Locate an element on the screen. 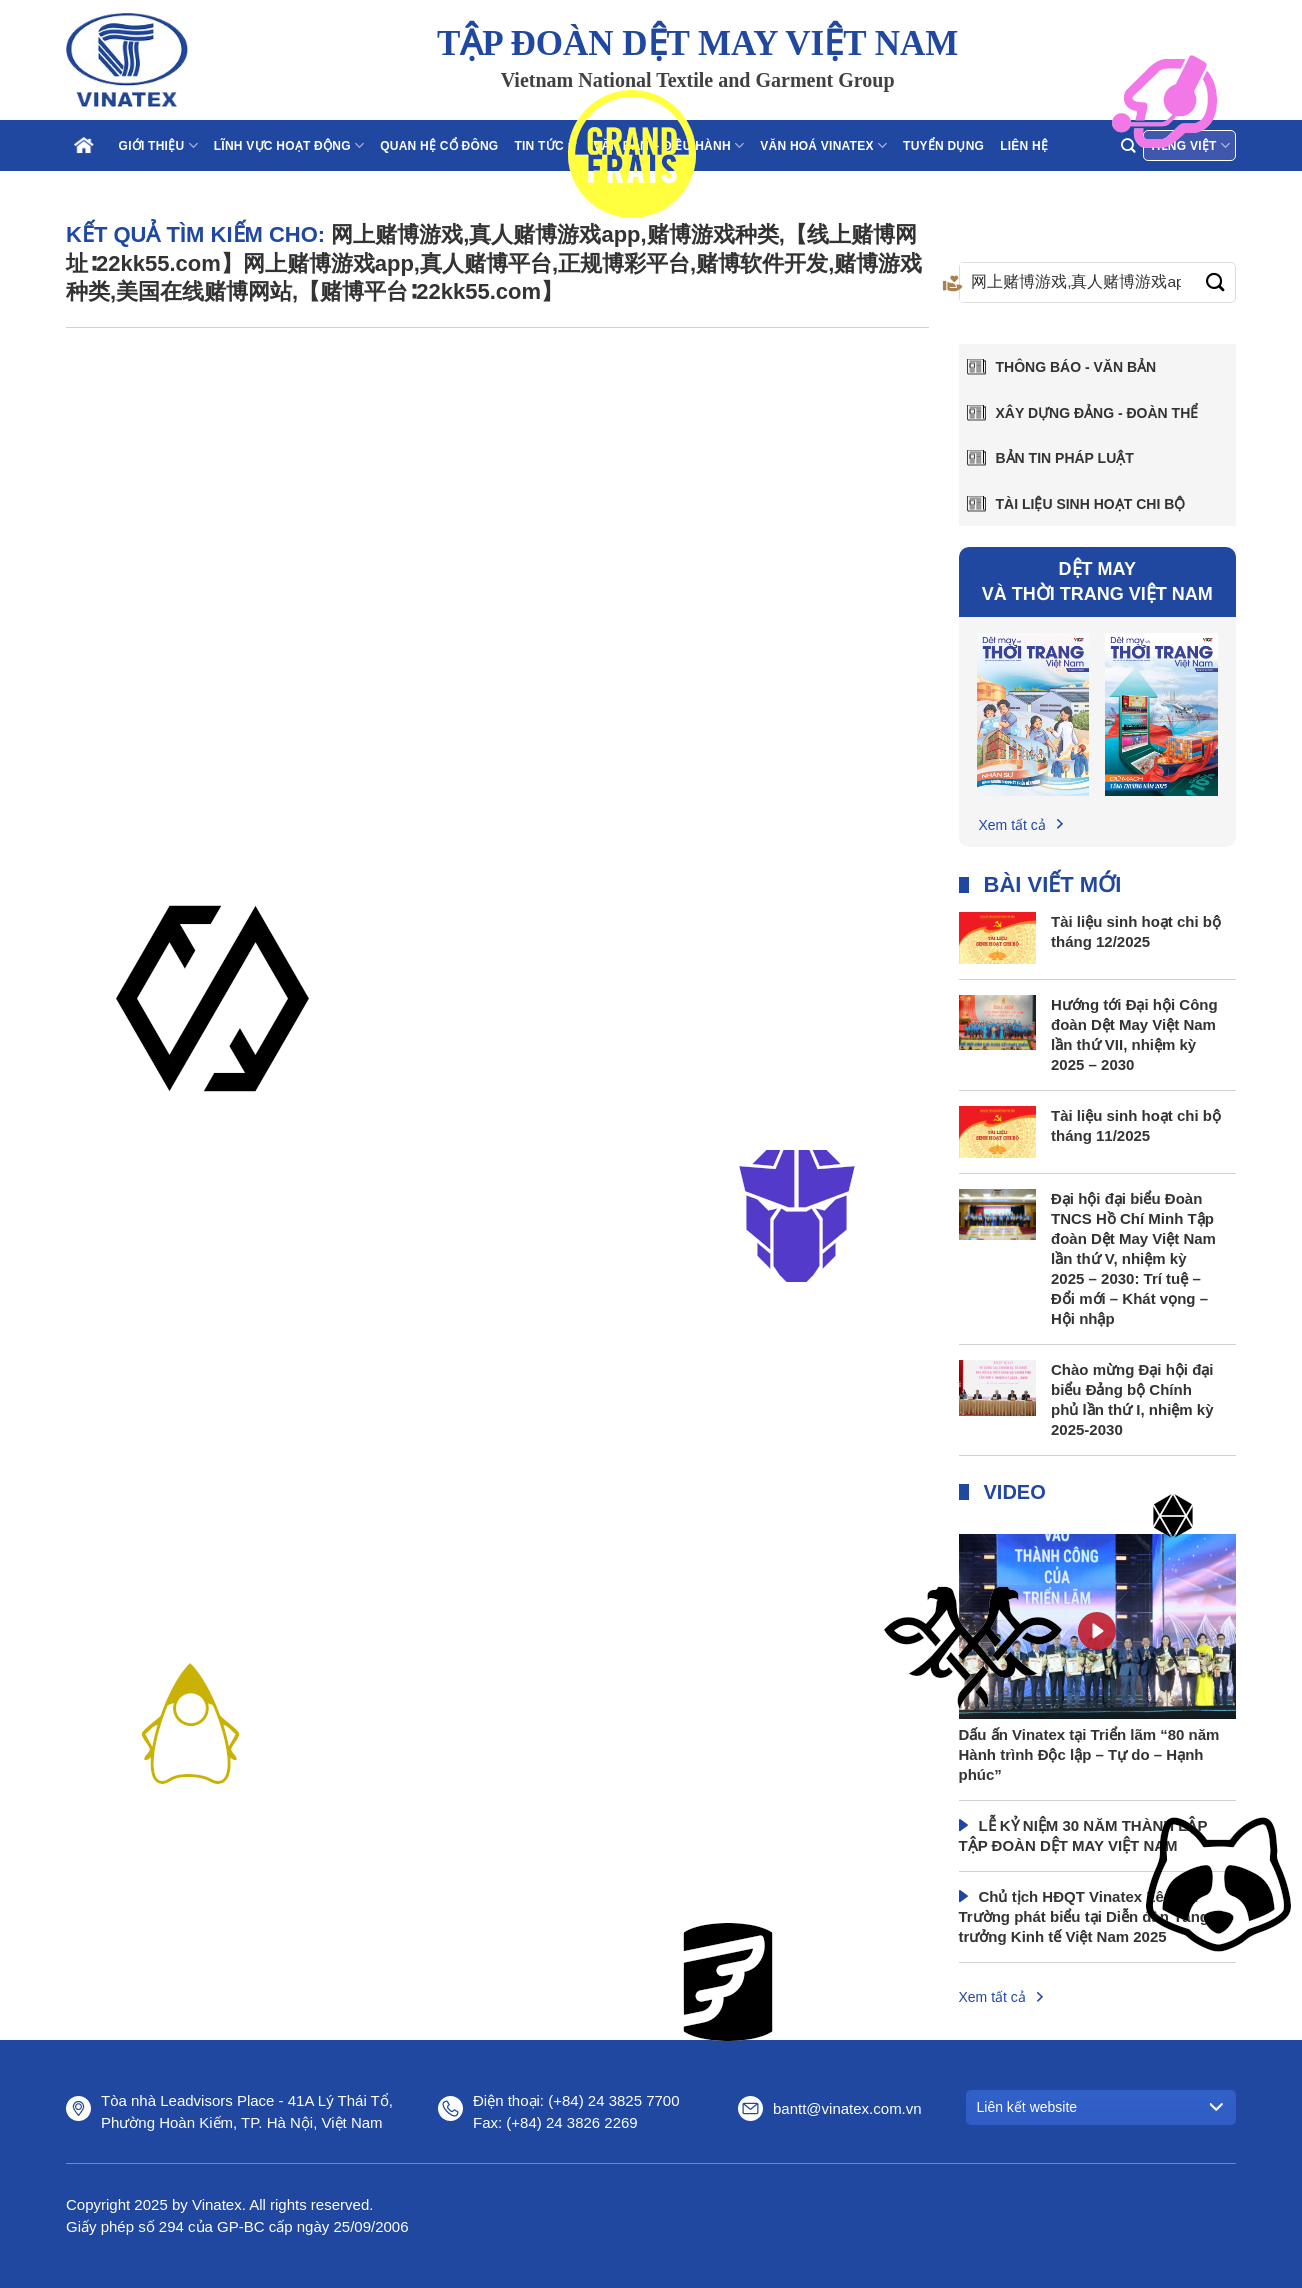 Image resolution: width=1302 pixels, height=2288 pixels. grand frais grocery store logo is located at coordinates (632, 154).